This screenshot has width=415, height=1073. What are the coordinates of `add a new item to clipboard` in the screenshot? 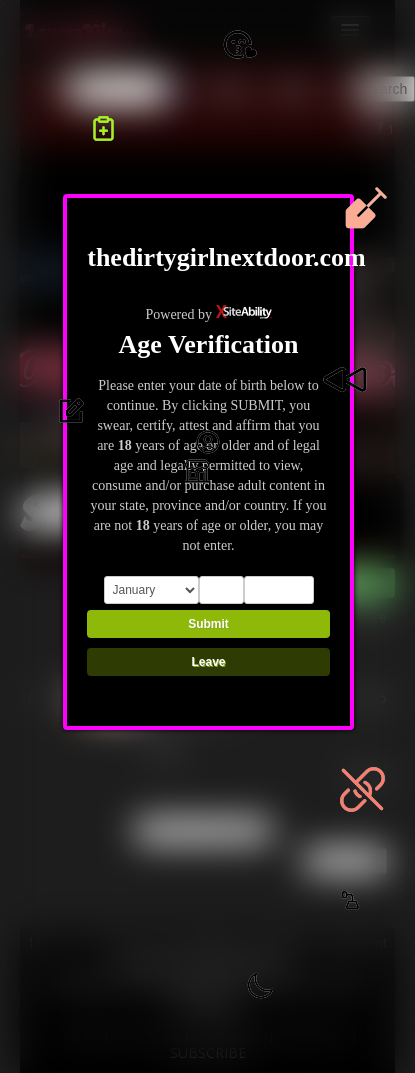 It's located at (103, 128).